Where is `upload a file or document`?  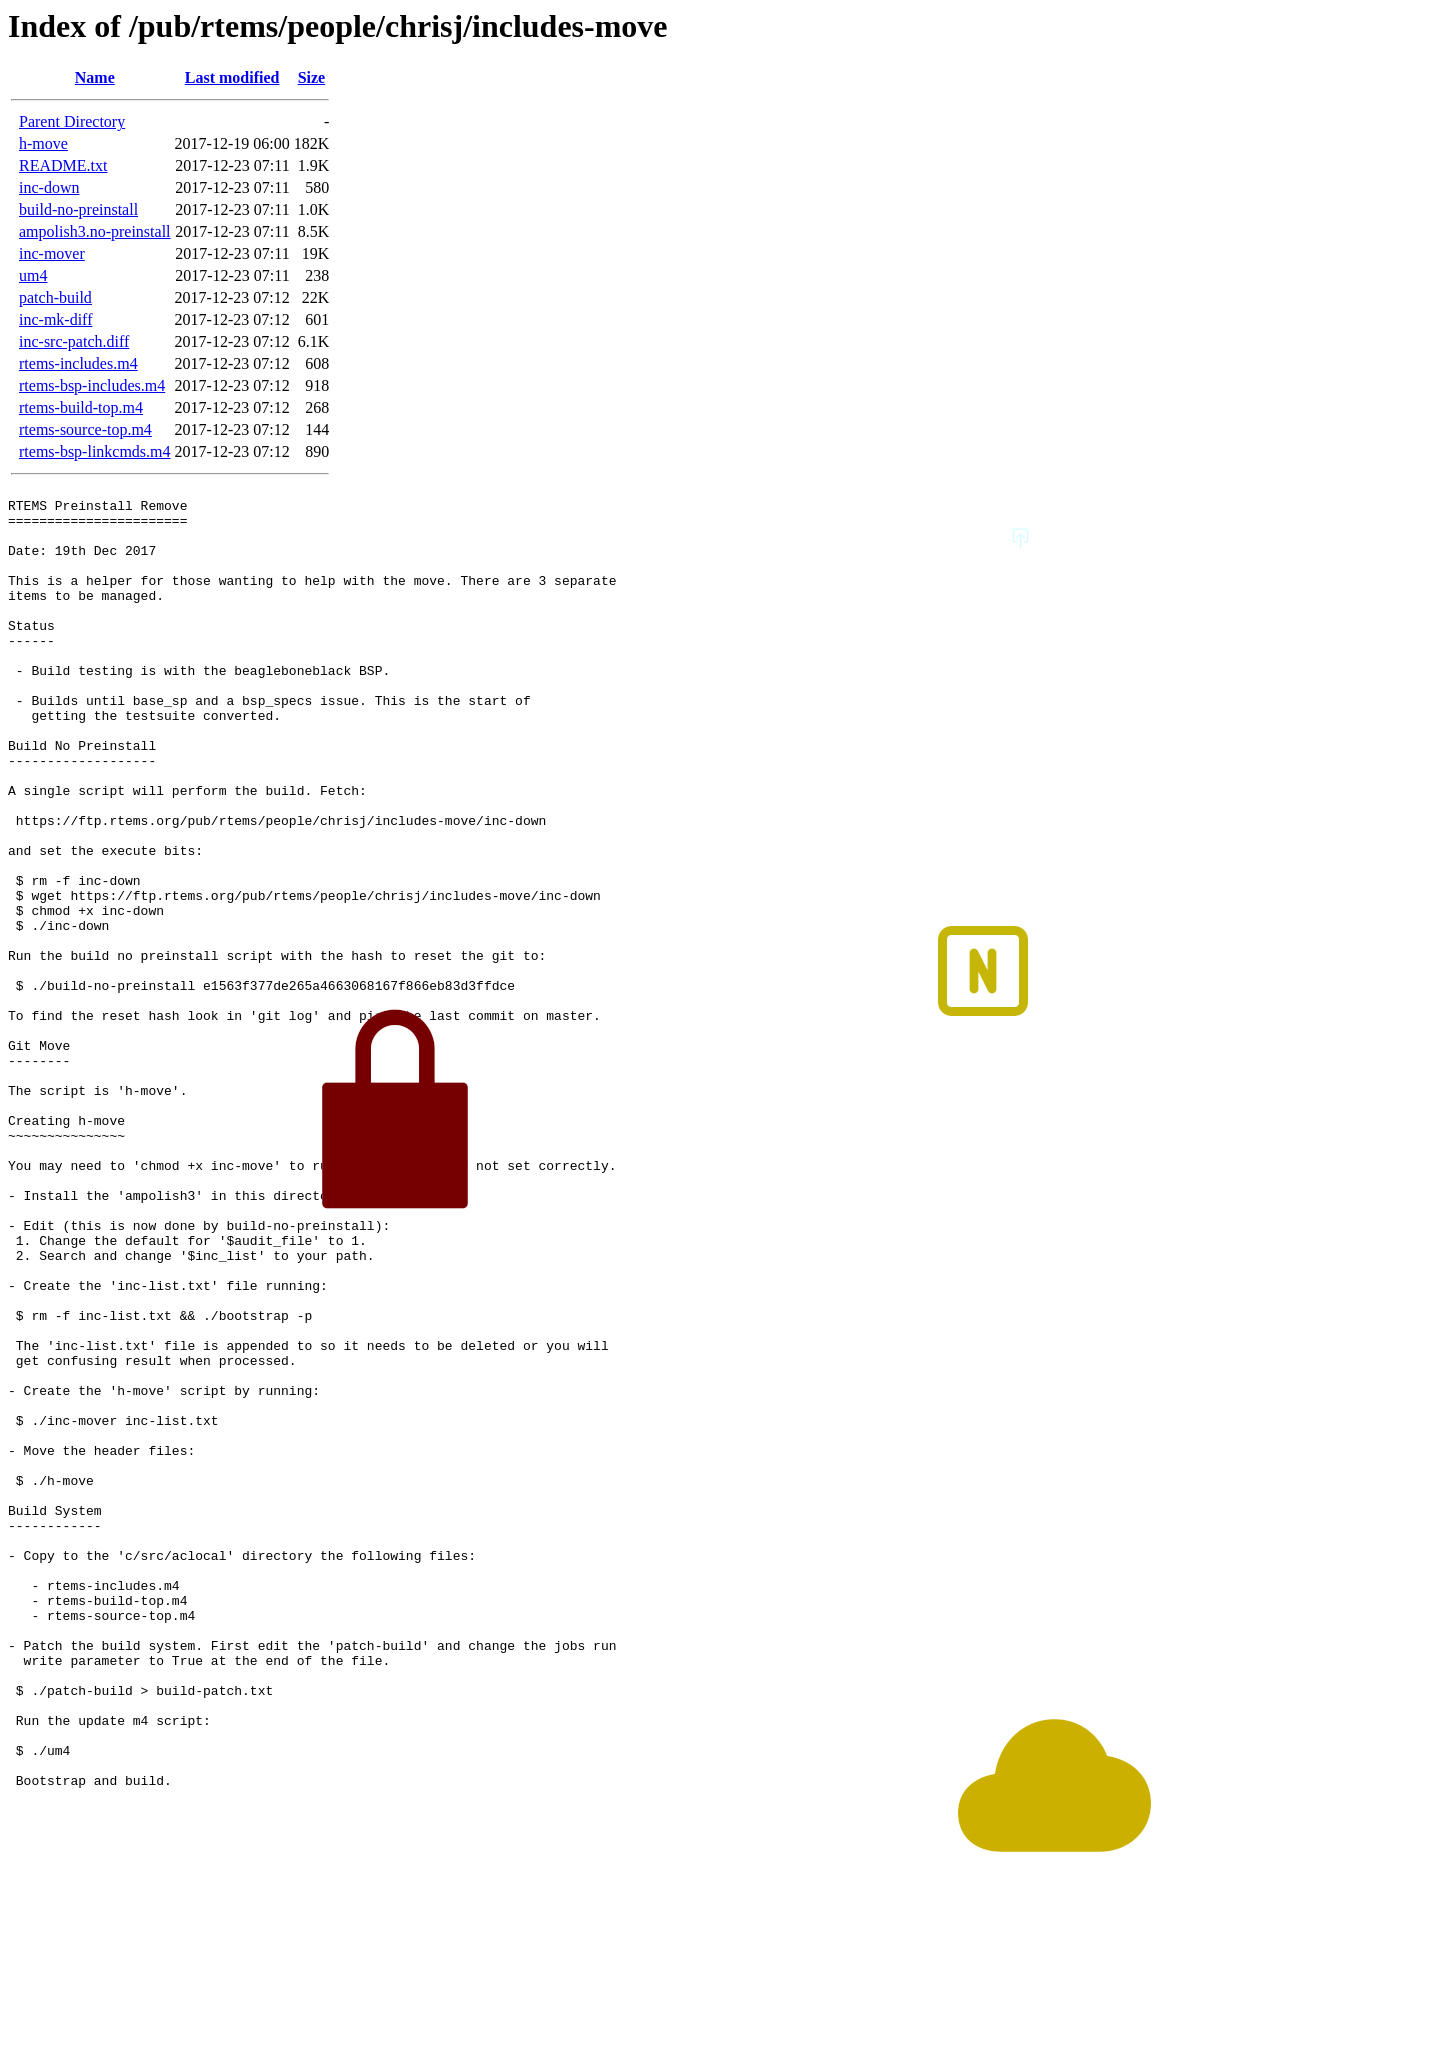
upload a file or document is located at coordinates (1020, 538).